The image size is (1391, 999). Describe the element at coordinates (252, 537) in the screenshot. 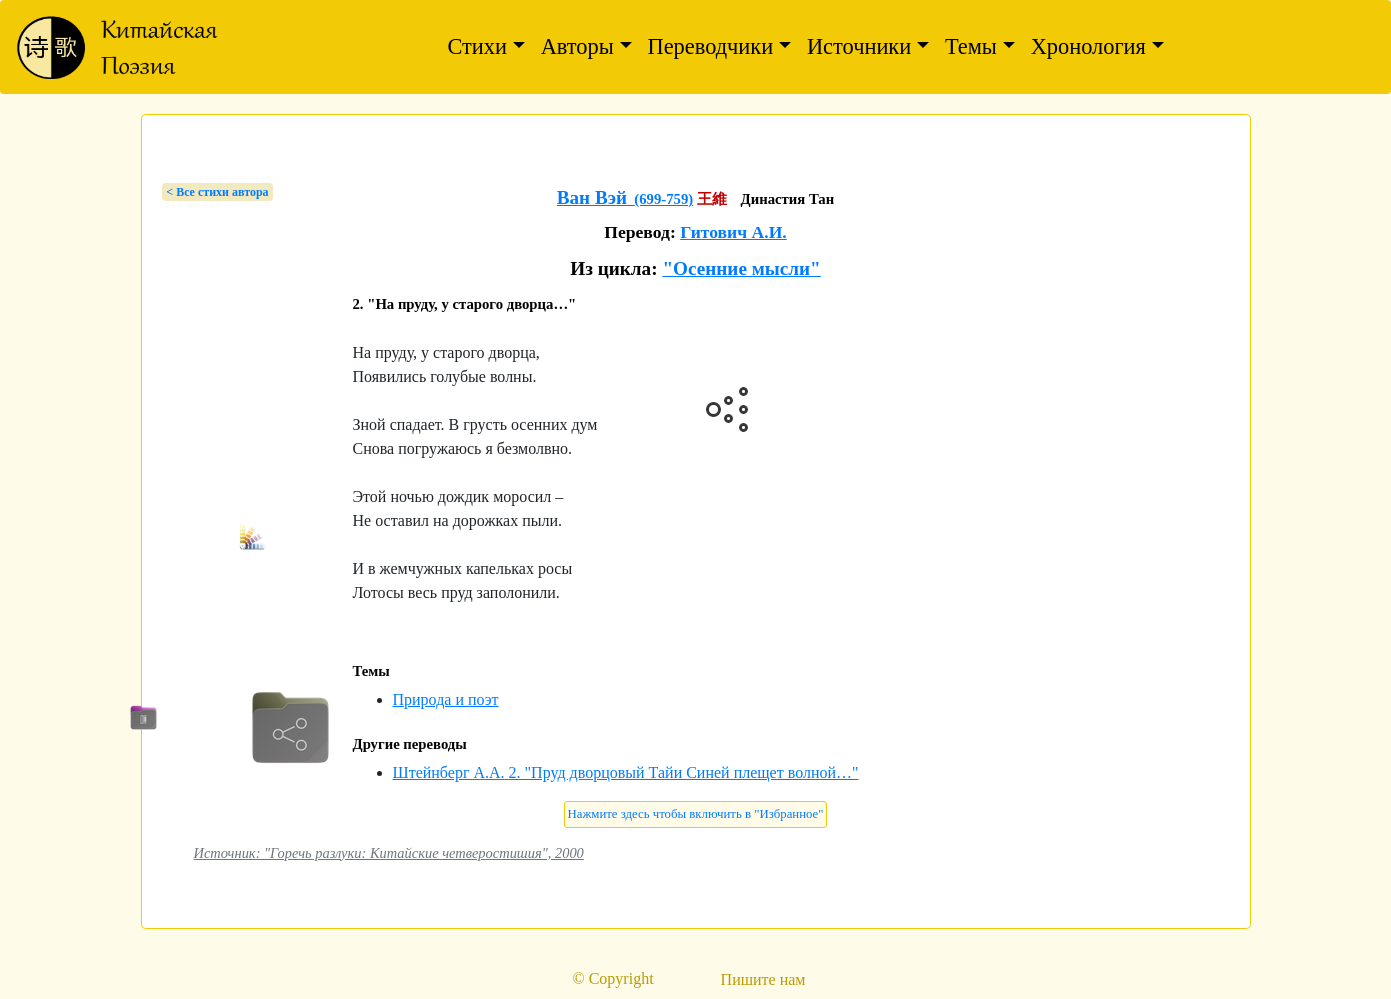

I see `customize desktop theme and appearance` at that location.